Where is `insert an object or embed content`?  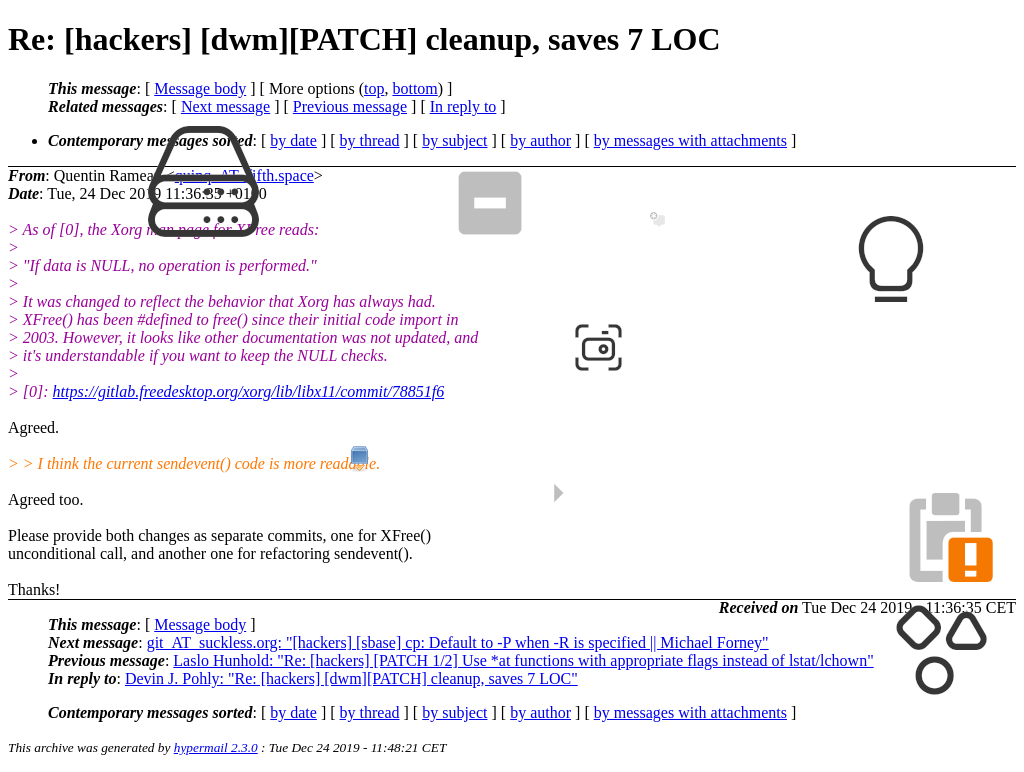 insert an object or embed content is located at coordinates (359, 459).